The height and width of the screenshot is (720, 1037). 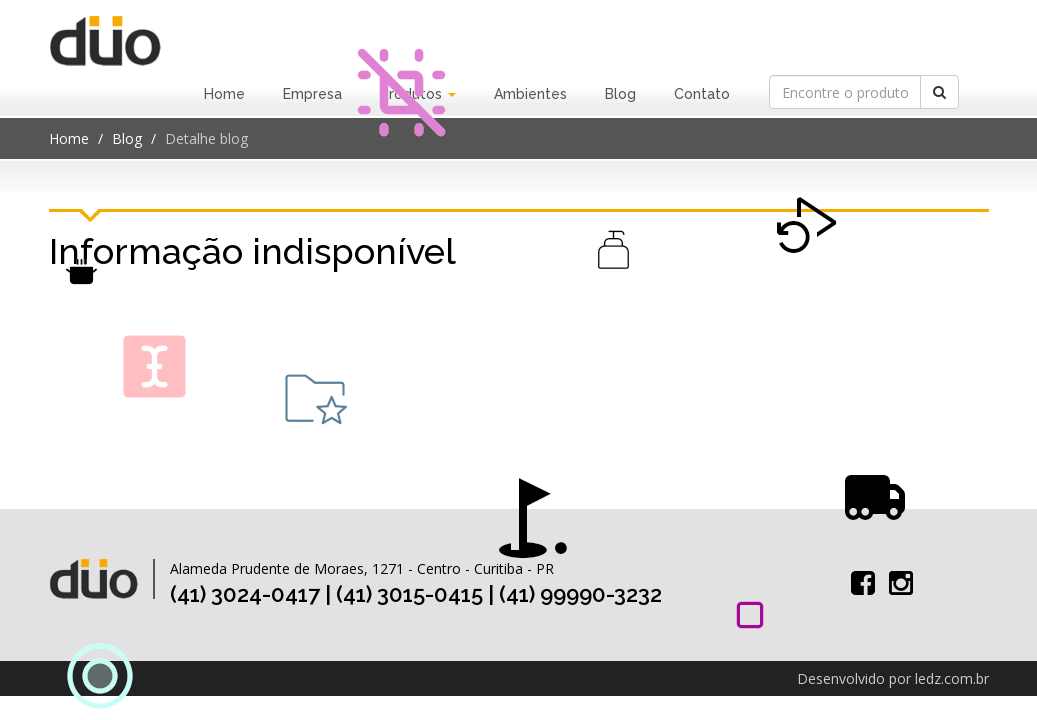 I want to click on text input field cursor indicator, so click(x=154, y=366).